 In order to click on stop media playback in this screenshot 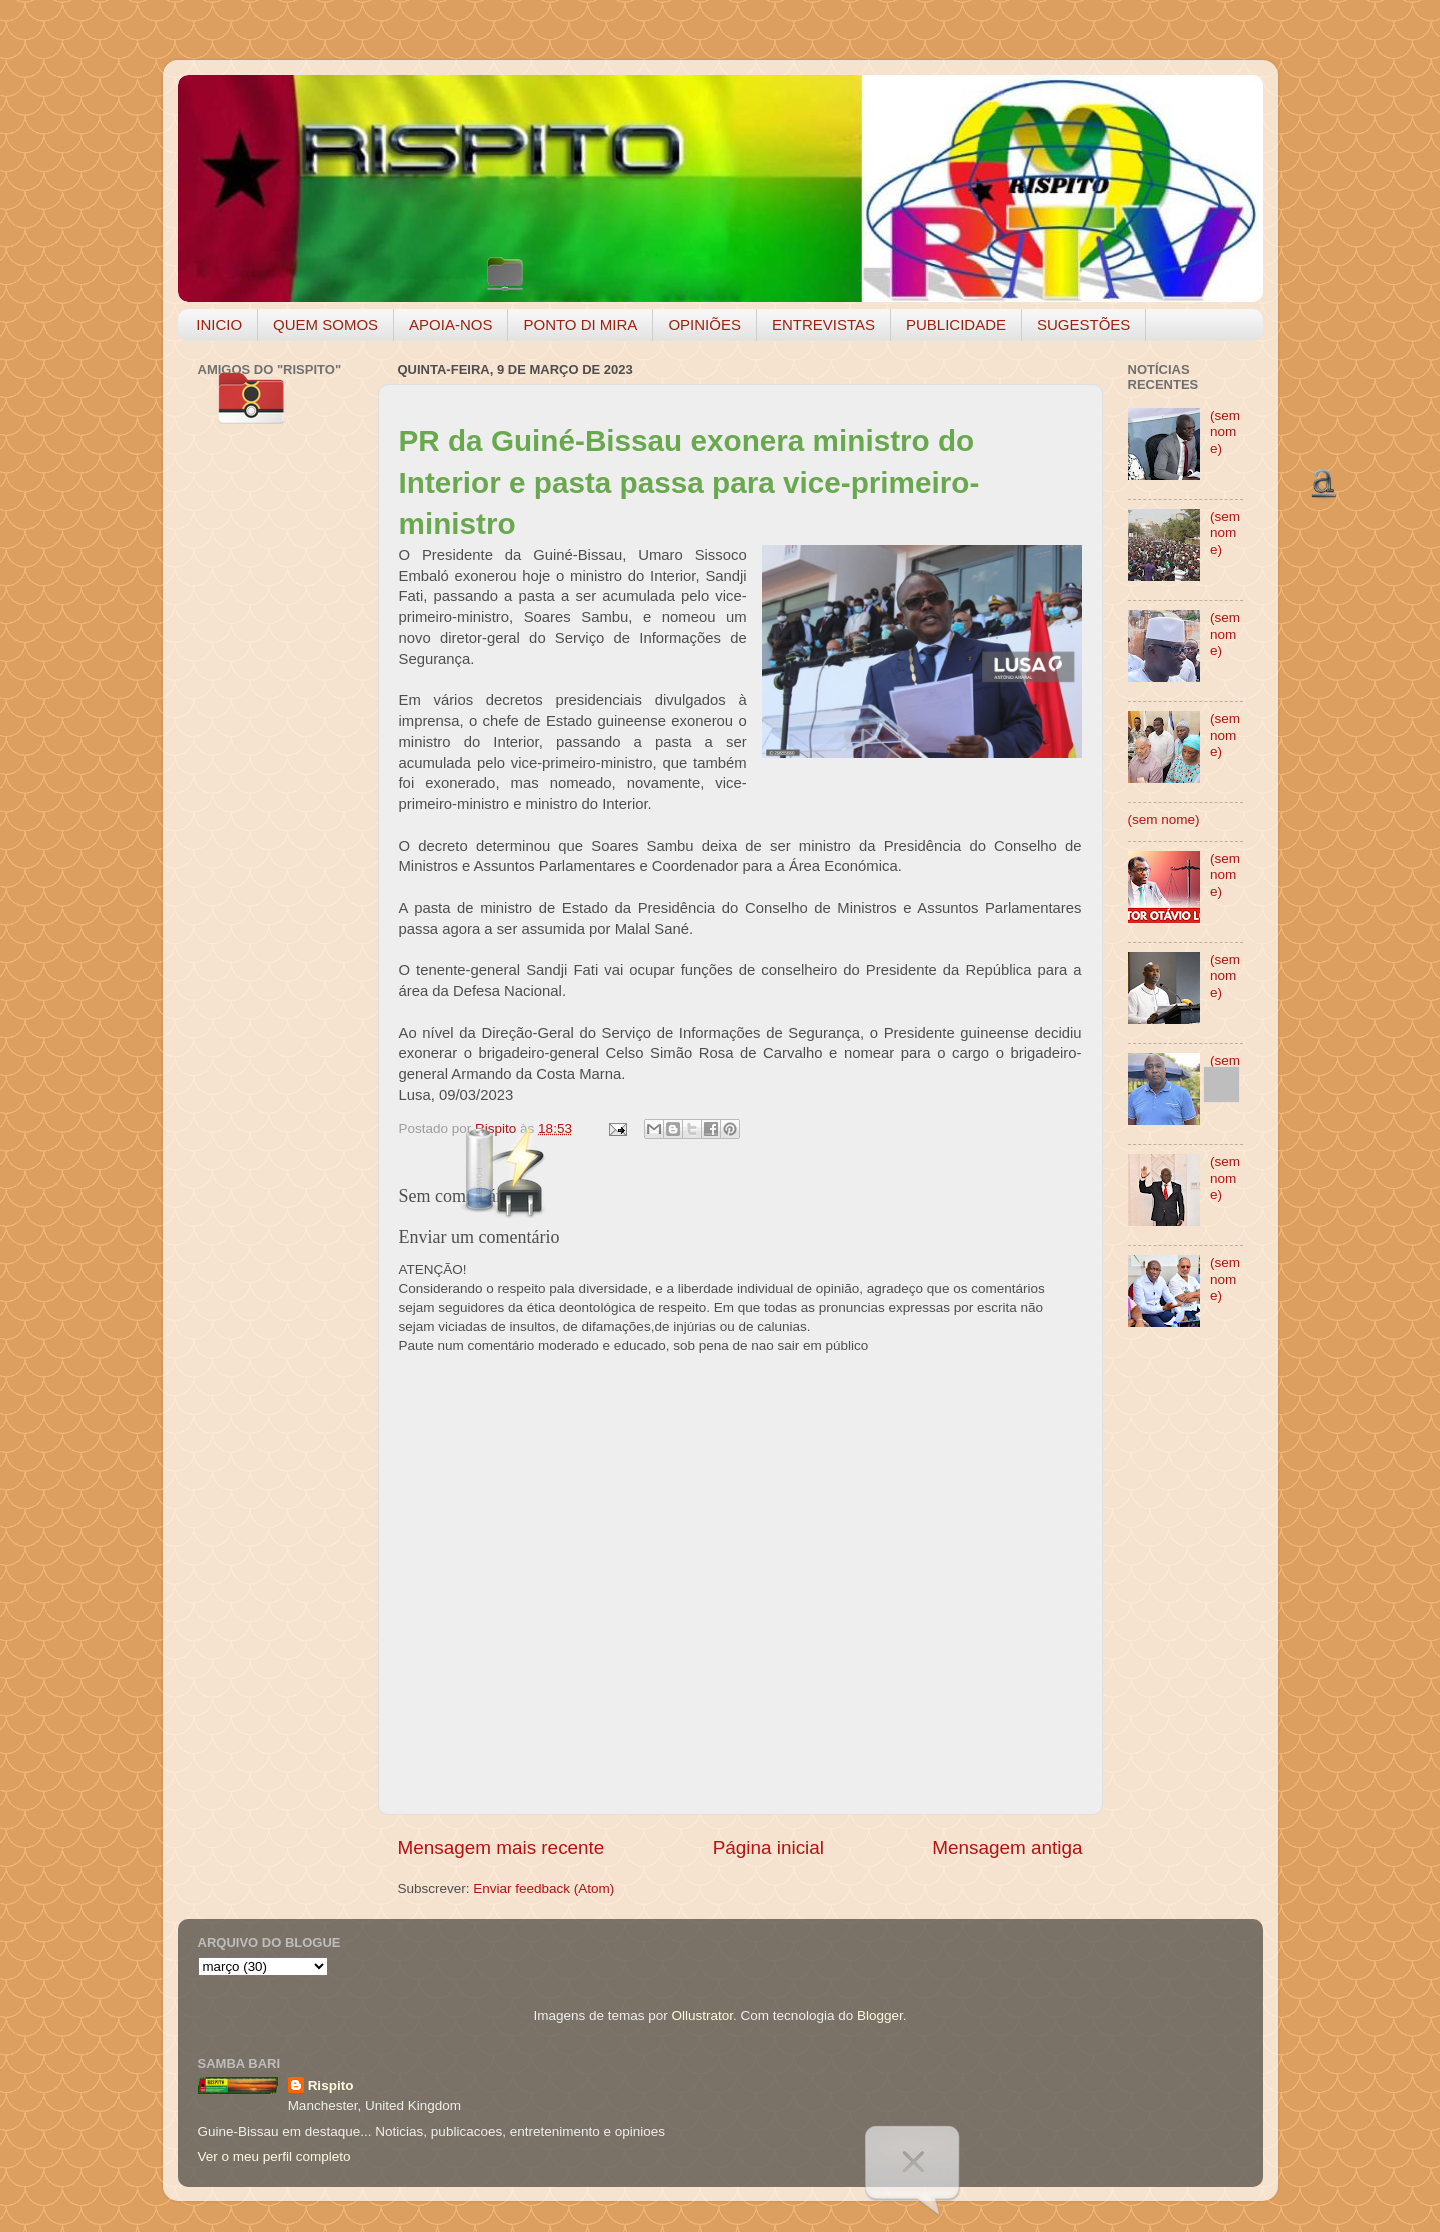, I will do `click(1221, 1084)`.